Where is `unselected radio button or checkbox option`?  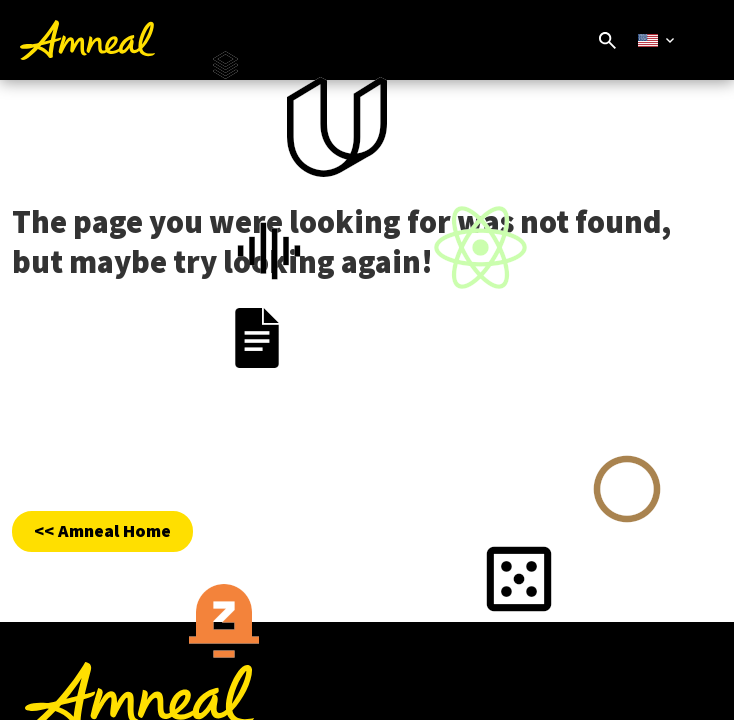 unselected radio button or checkbox option is located at coordinates (627, 489).